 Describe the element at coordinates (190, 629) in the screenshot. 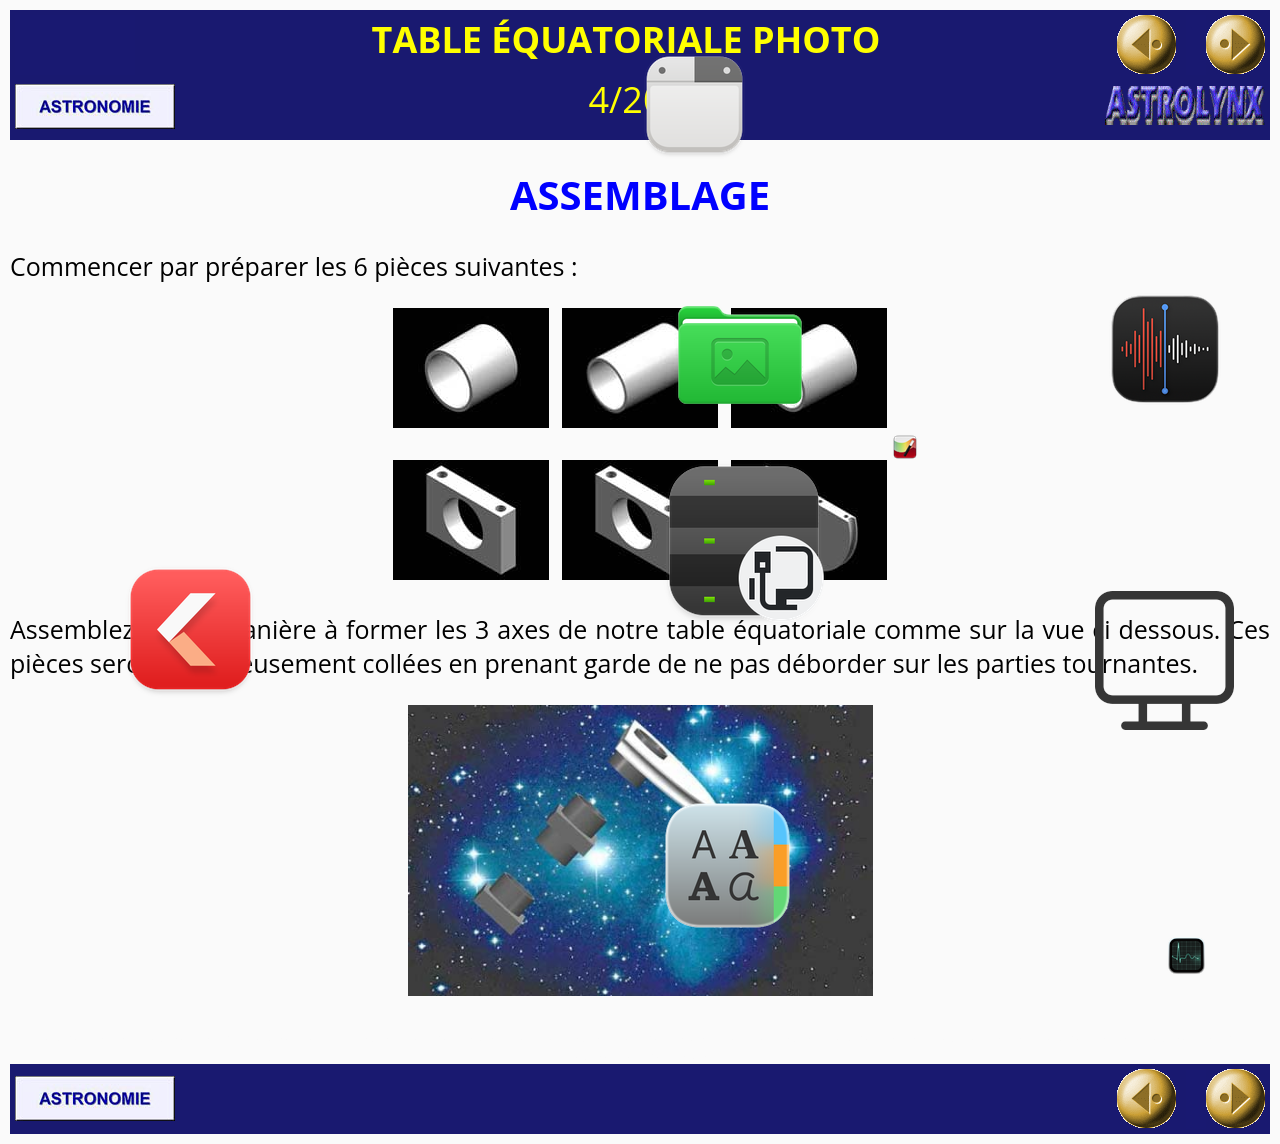

I see `open haguichi VPN network manager` at that location.